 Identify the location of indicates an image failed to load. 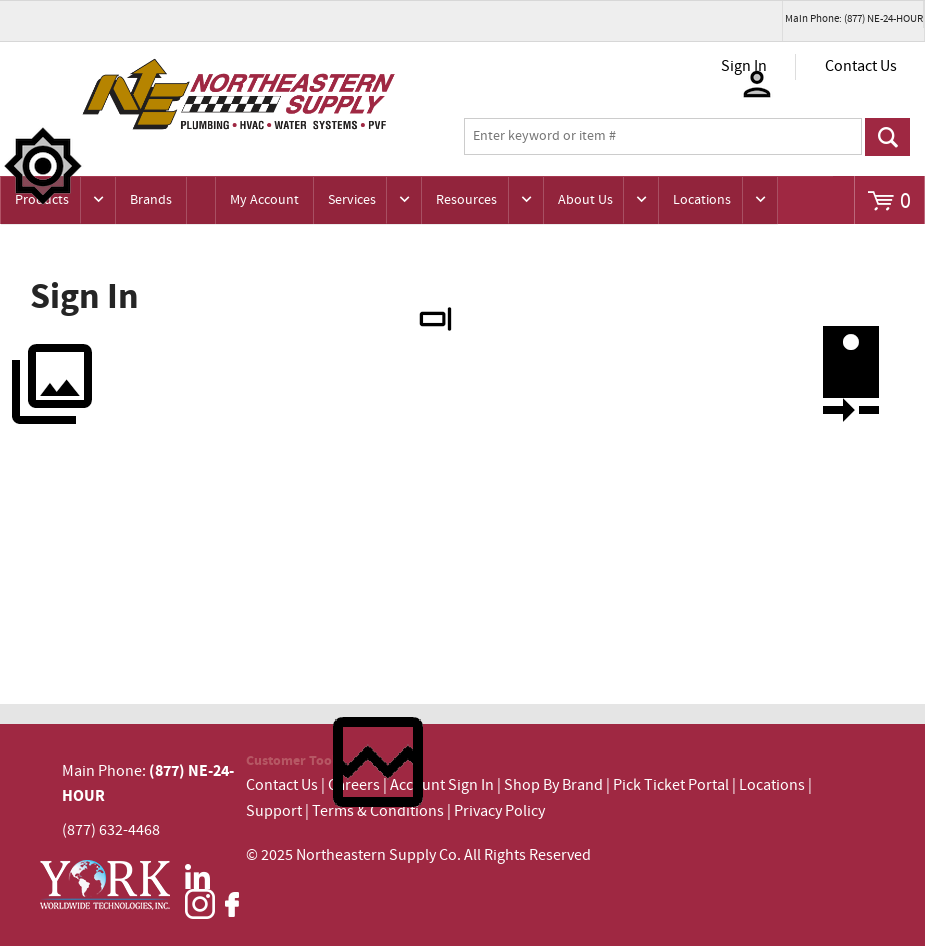
(378, 762).